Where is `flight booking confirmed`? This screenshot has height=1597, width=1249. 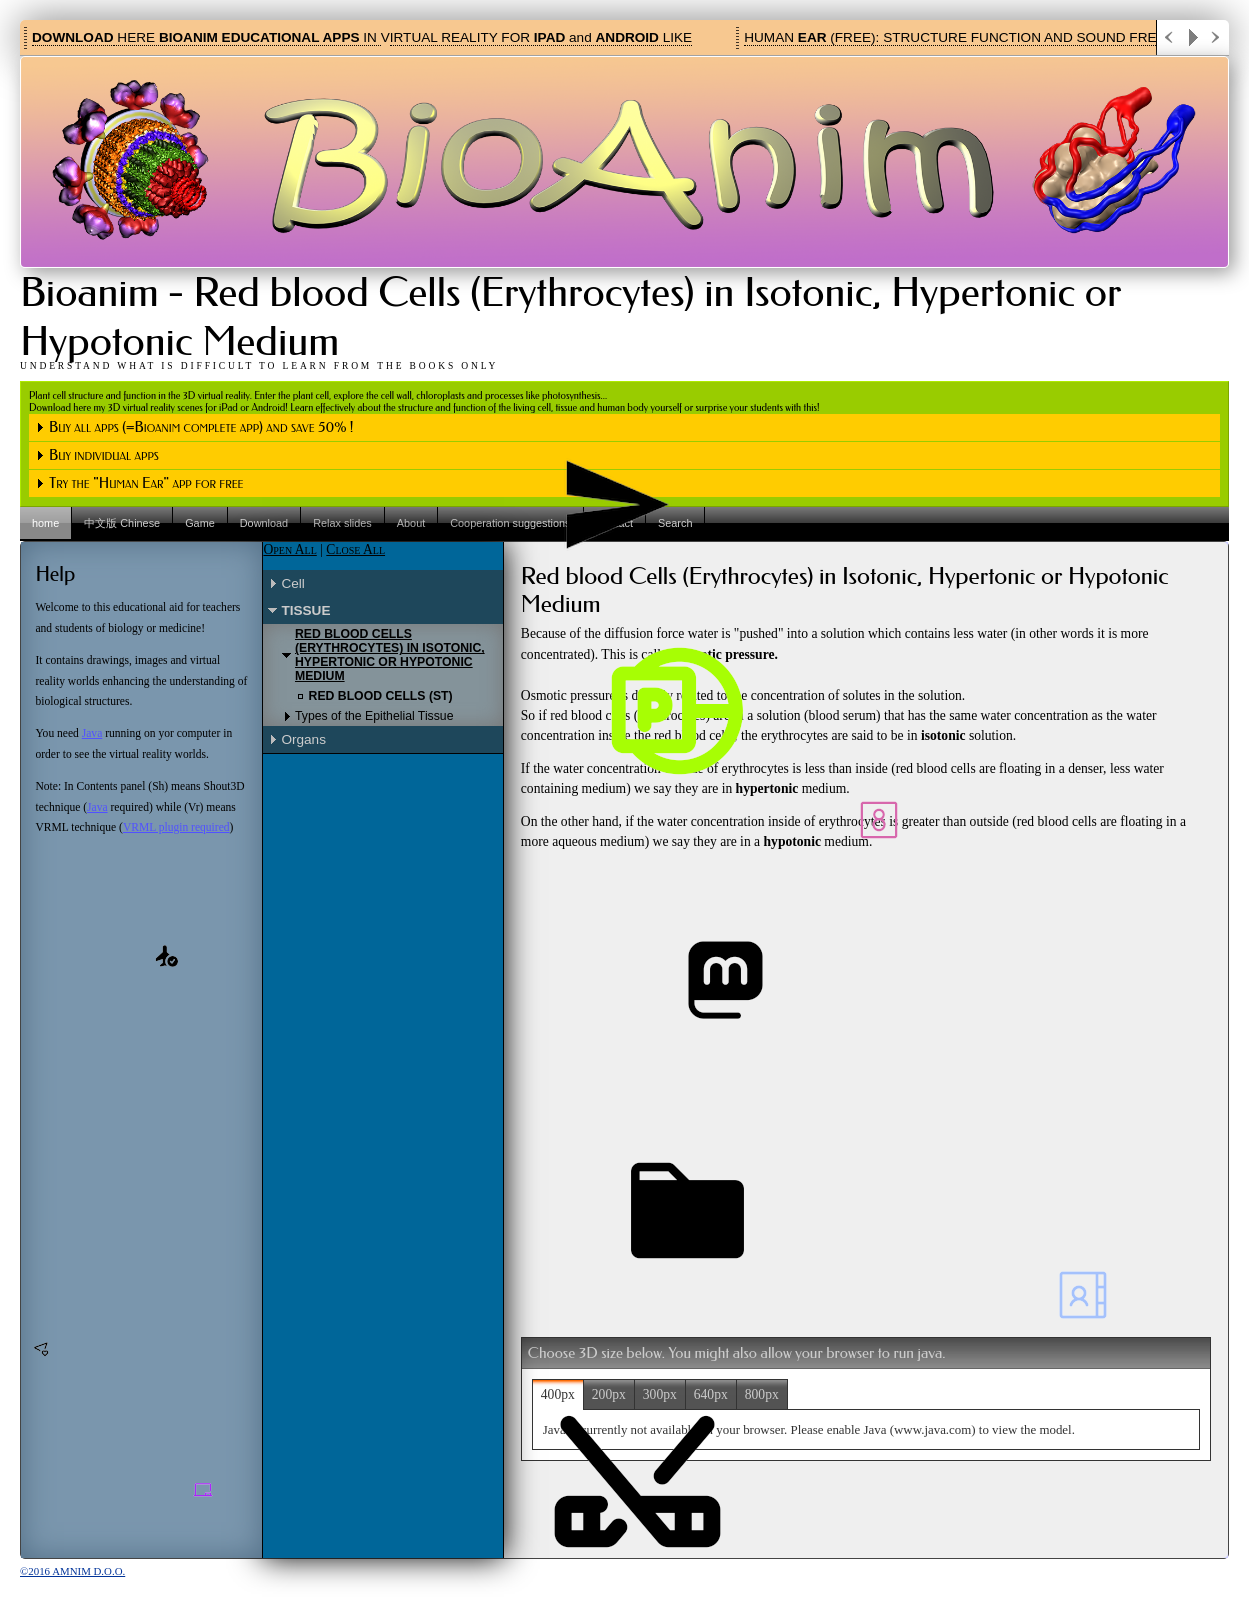
flight booking confirmed is located at coordinates (166, 956).